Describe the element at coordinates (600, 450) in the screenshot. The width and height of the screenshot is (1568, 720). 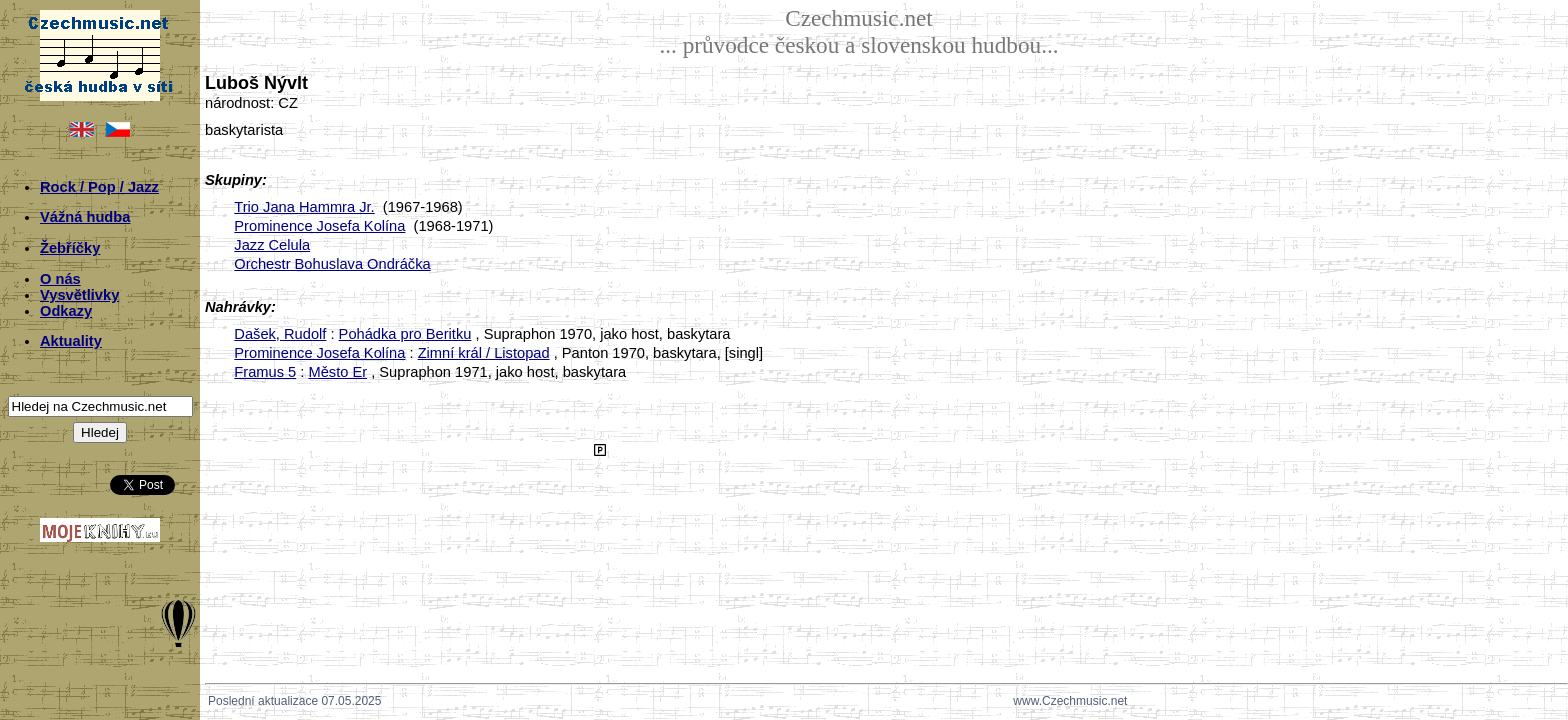
I see `find nearby parking locations` at that location.